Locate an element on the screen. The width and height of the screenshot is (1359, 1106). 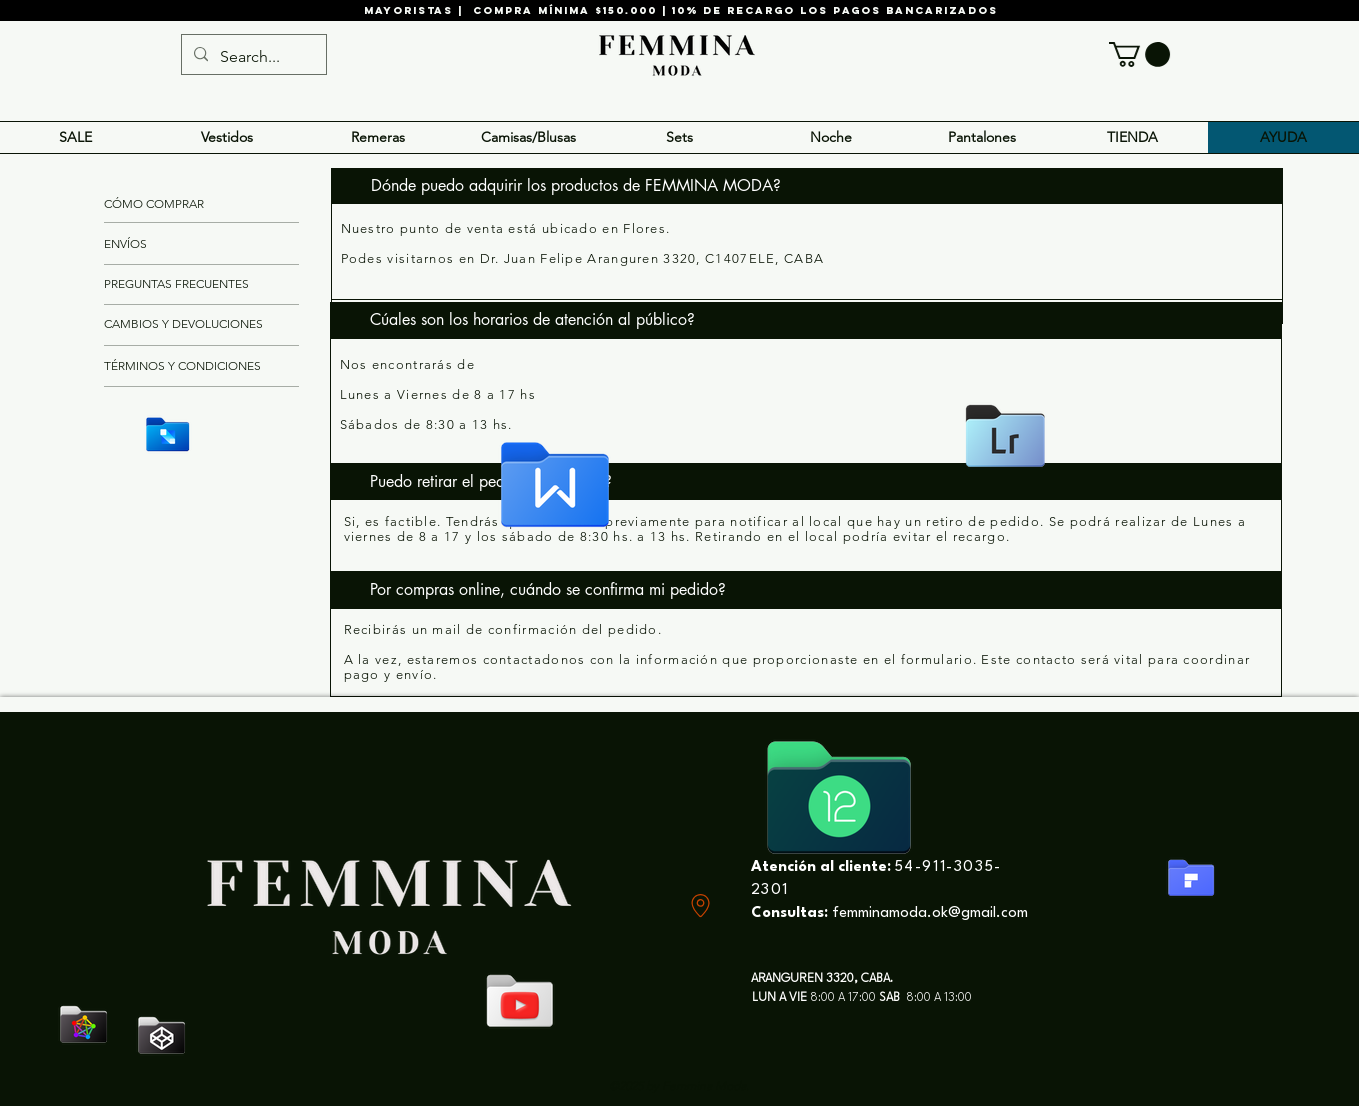
open wondershare mirrorgo files folder is located at coordinates (167, 435).